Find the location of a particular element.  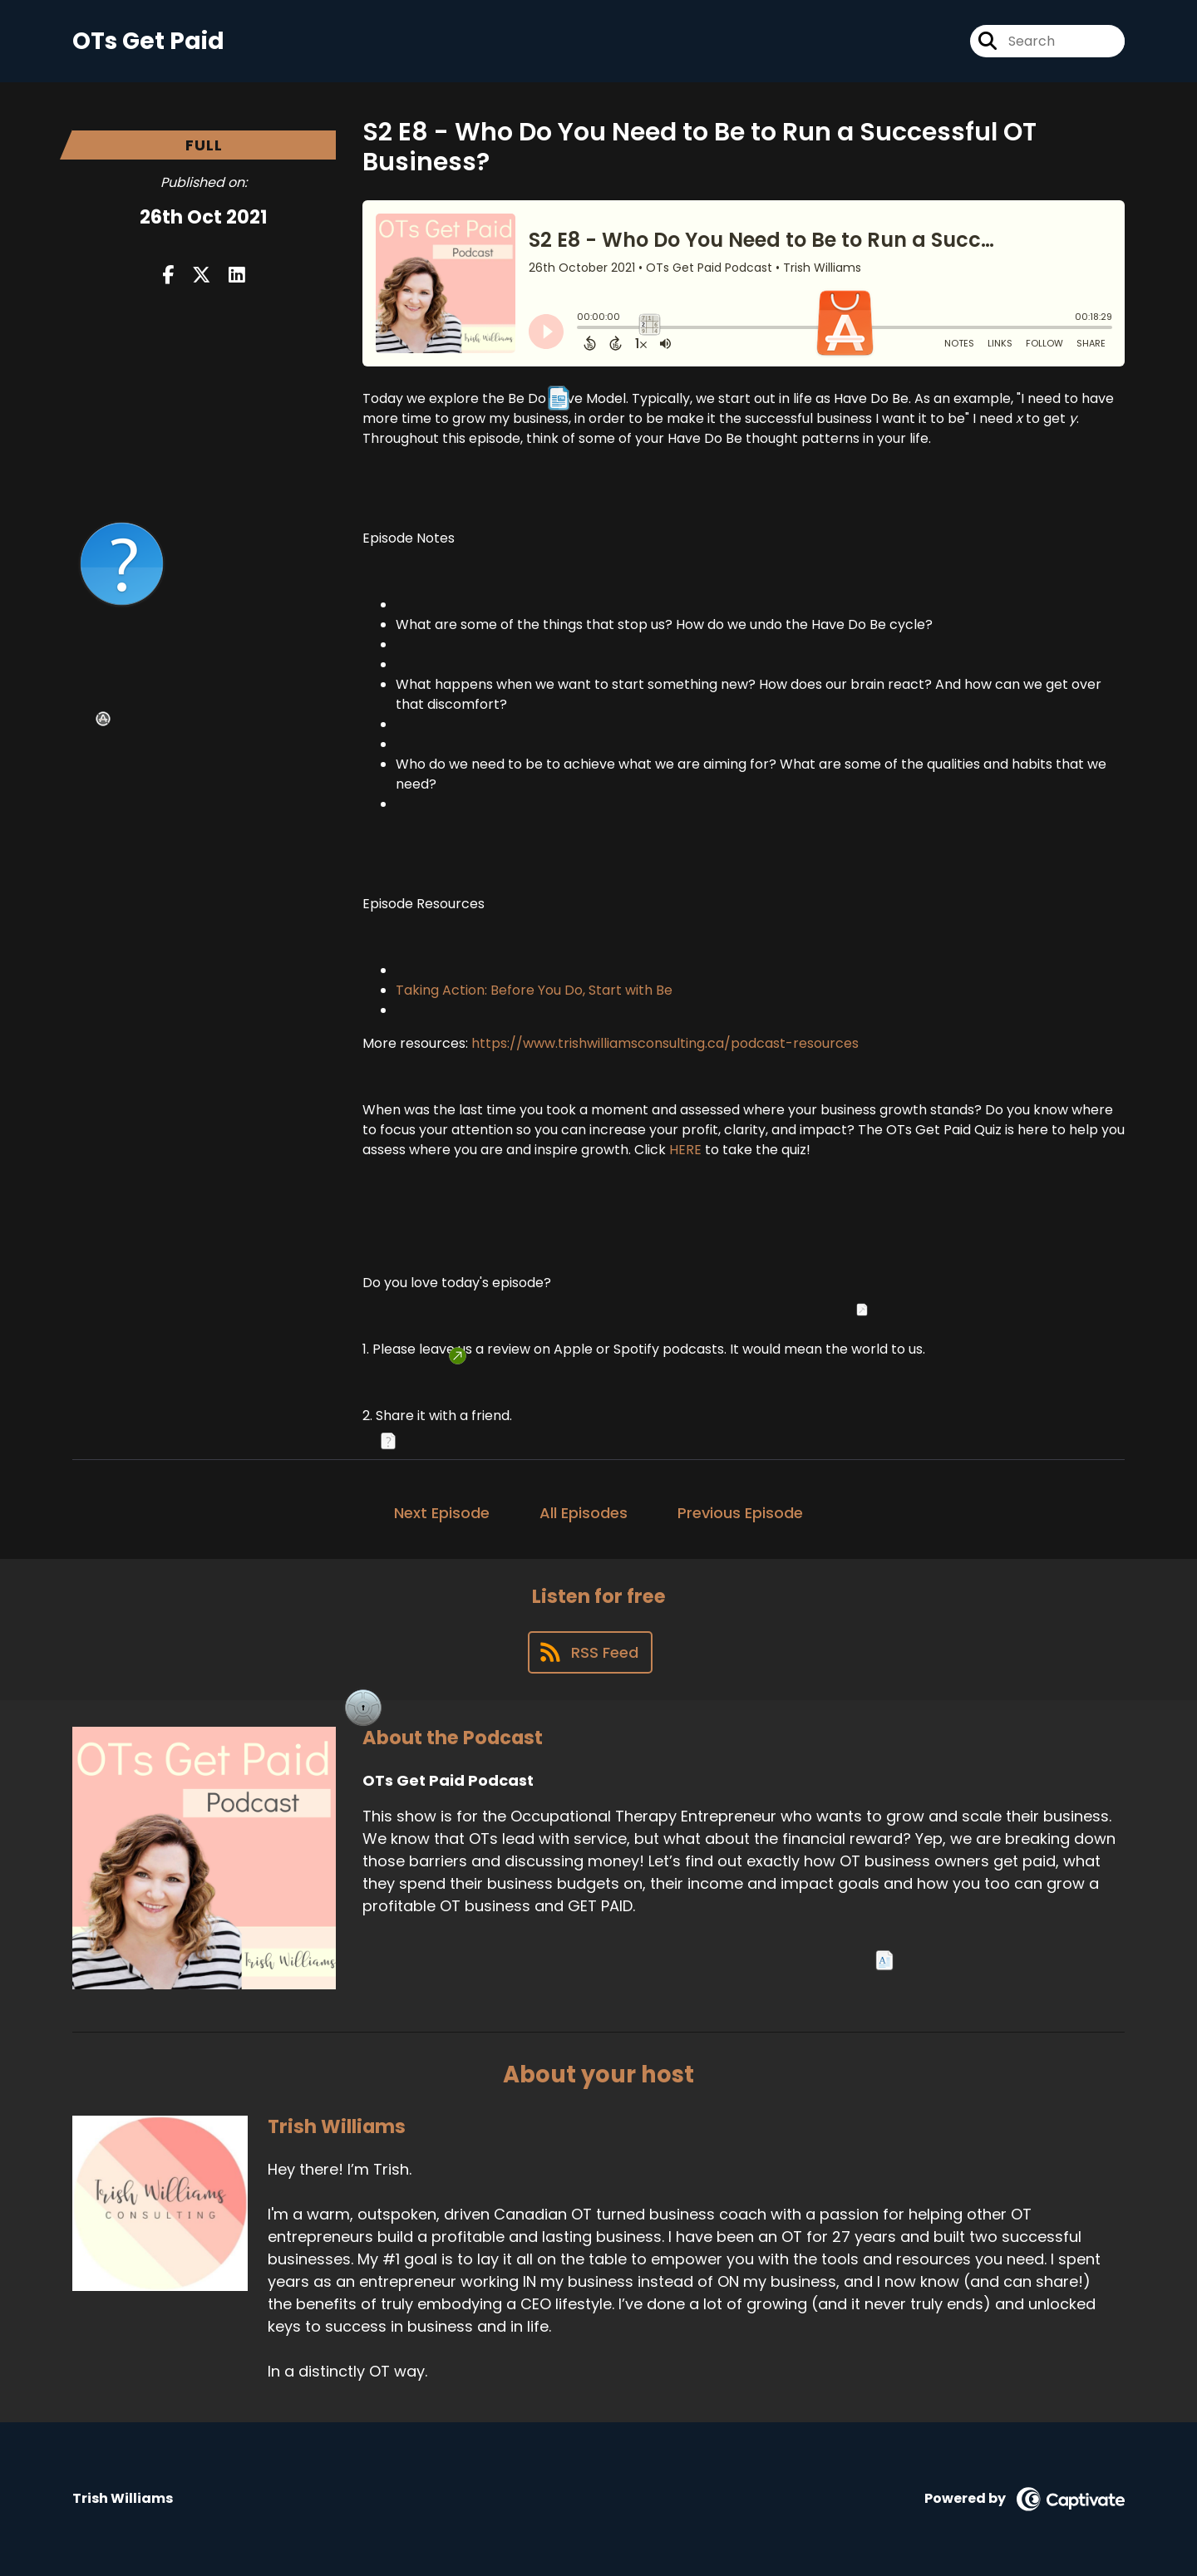

indicates a symbolic link or shortcut to another file is located at coordinates (457, 1355).